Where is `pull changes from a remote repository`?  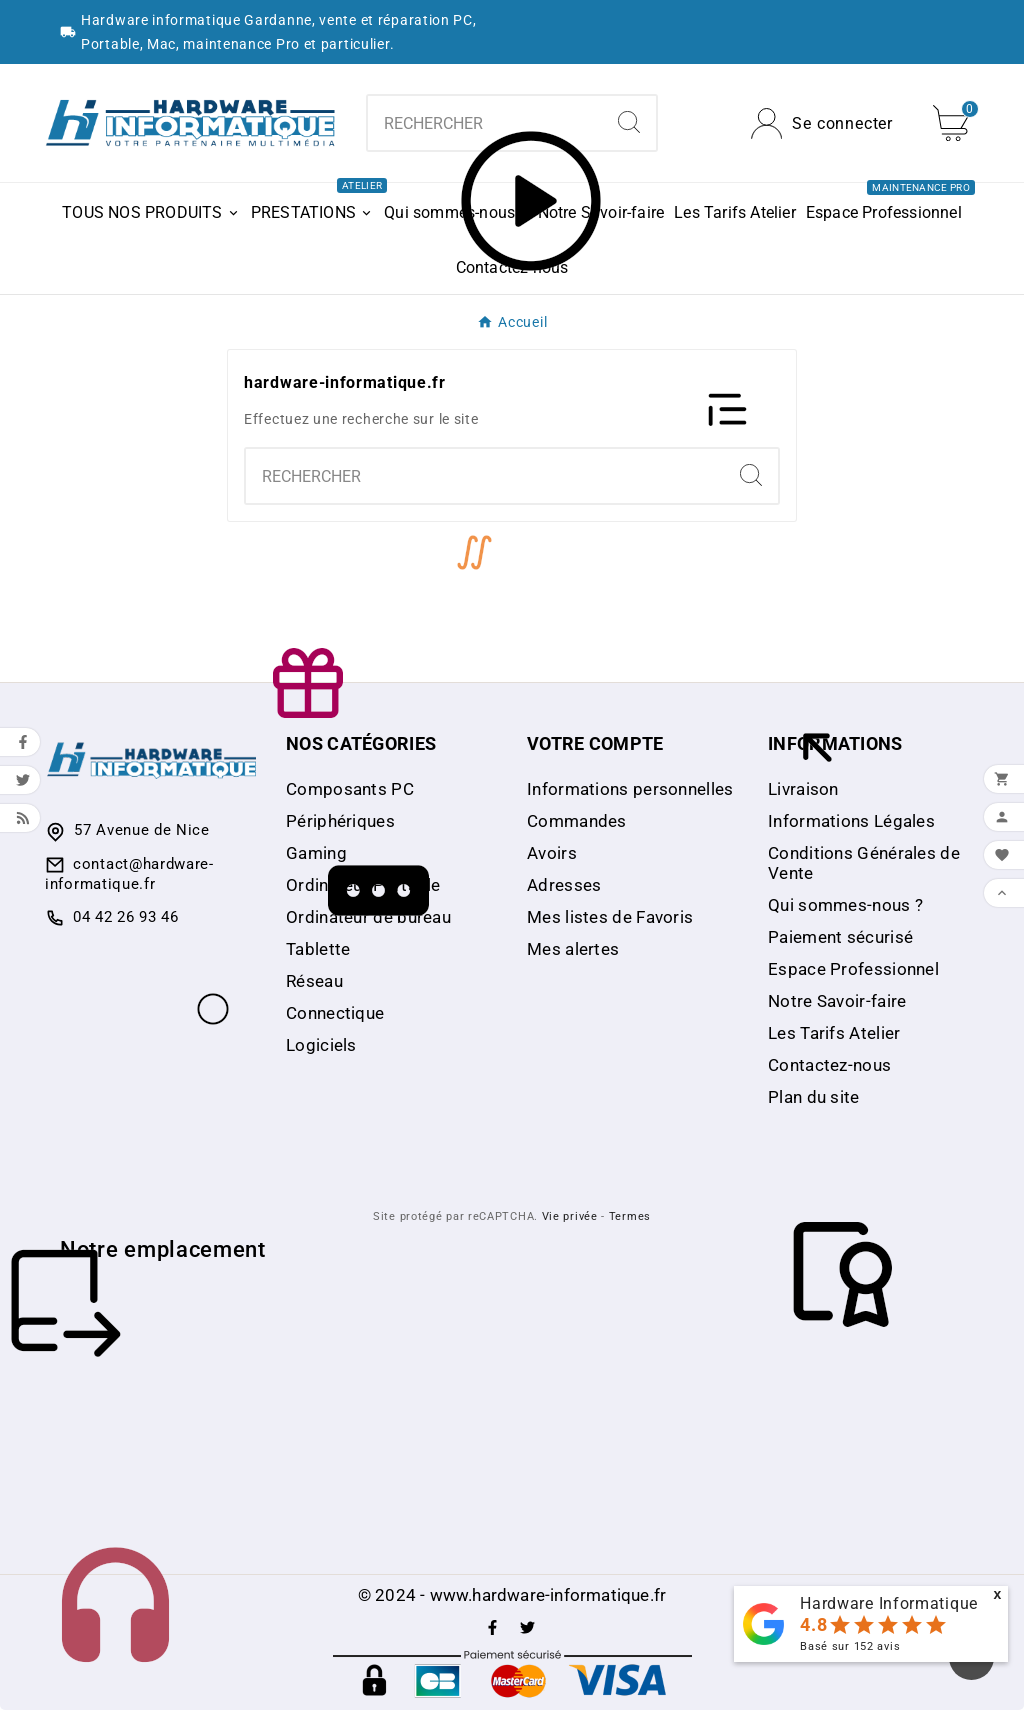 pull changes from a remote repository is located at coordinates (62, 1308).